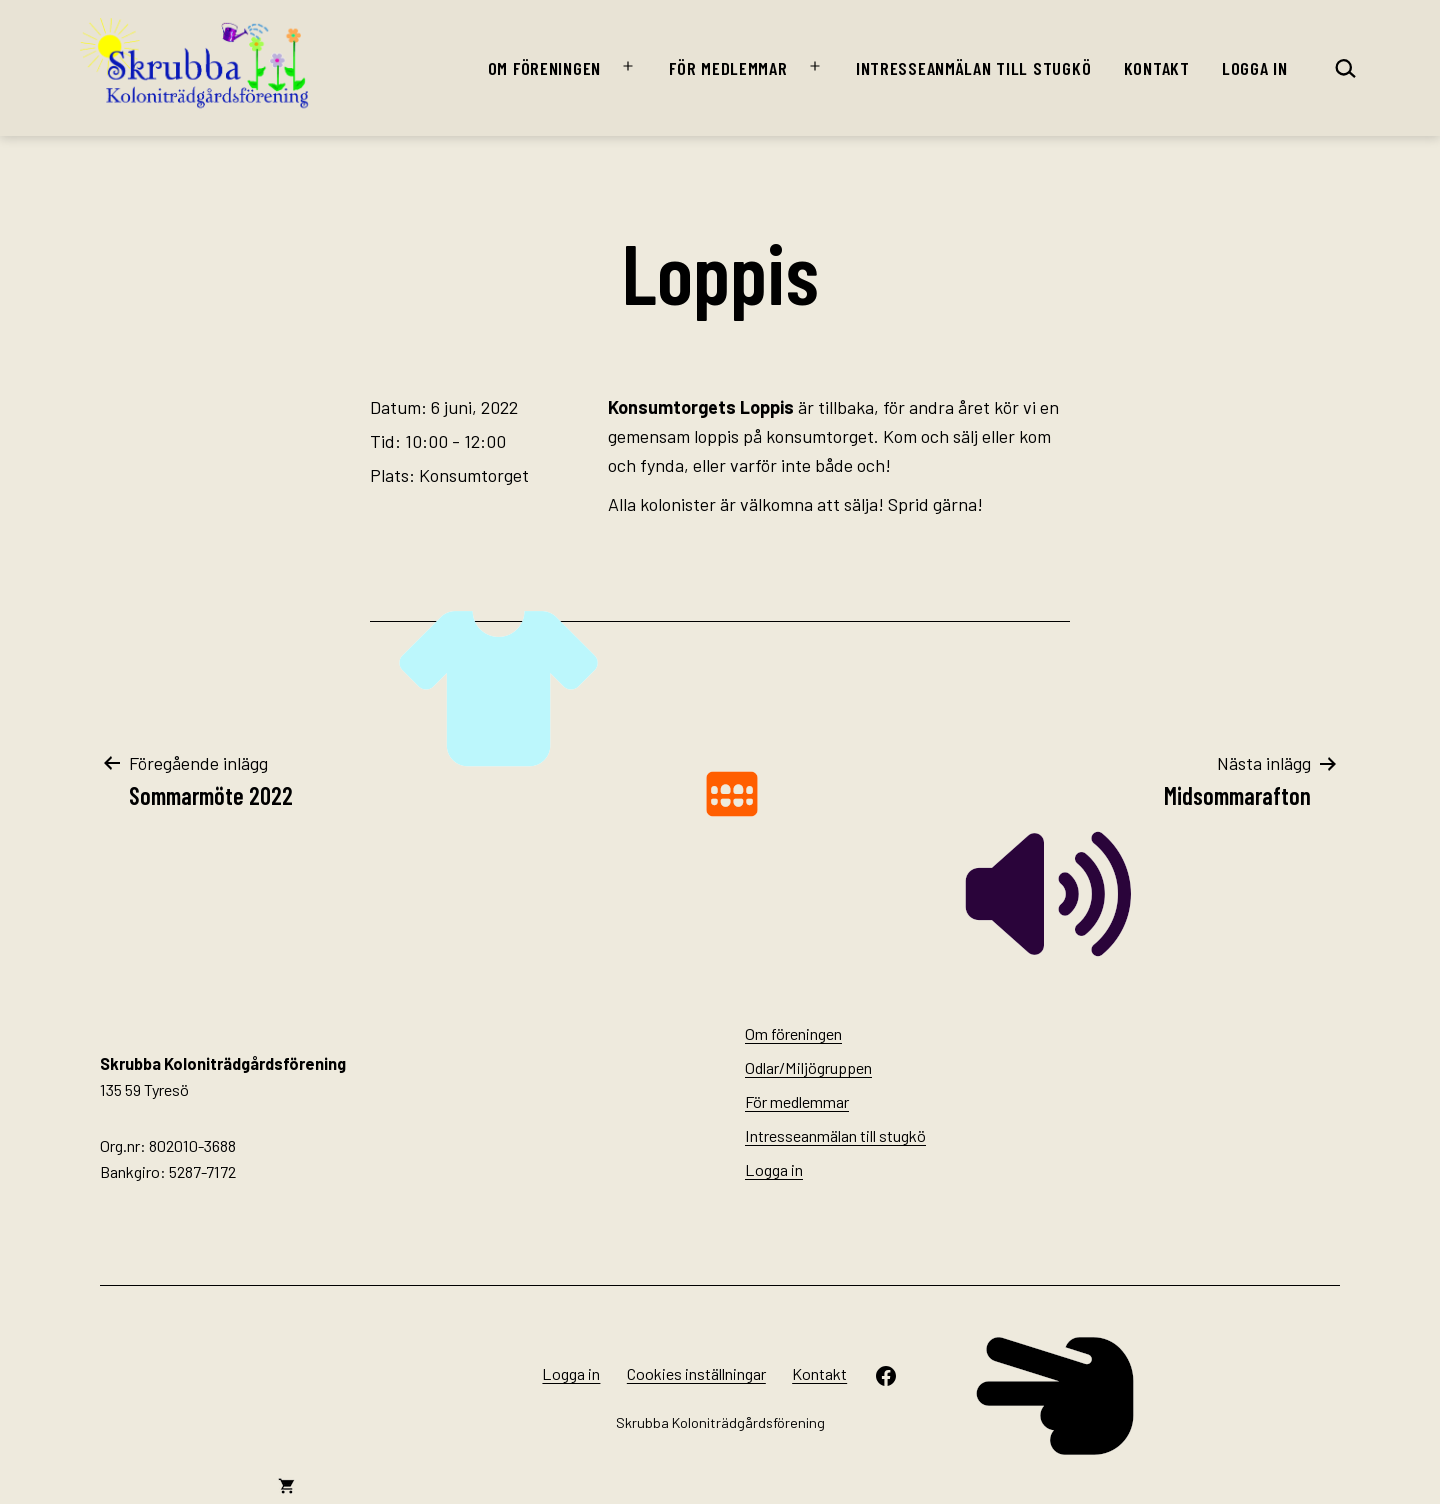 Image resolution: width=1440 pixels, height=1504 pixels. I want to click on increase audio volume, so click(1044, 894).